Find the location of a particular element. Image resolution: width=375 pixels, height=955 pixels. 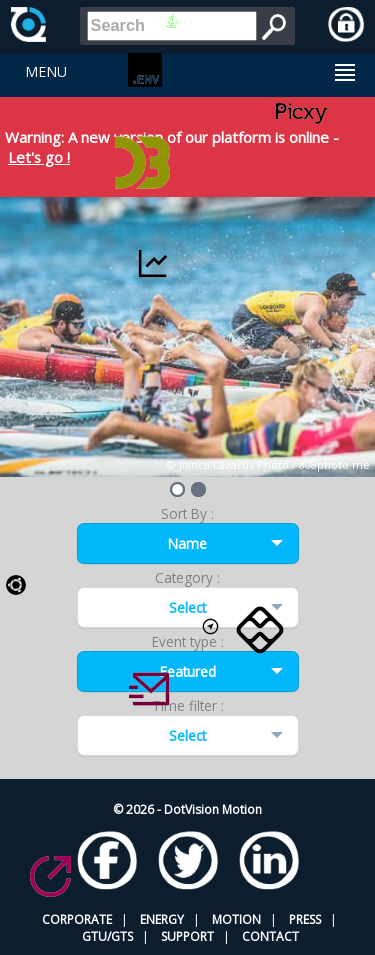

launch ubuntu operating system is located at coordinates (16, 585).